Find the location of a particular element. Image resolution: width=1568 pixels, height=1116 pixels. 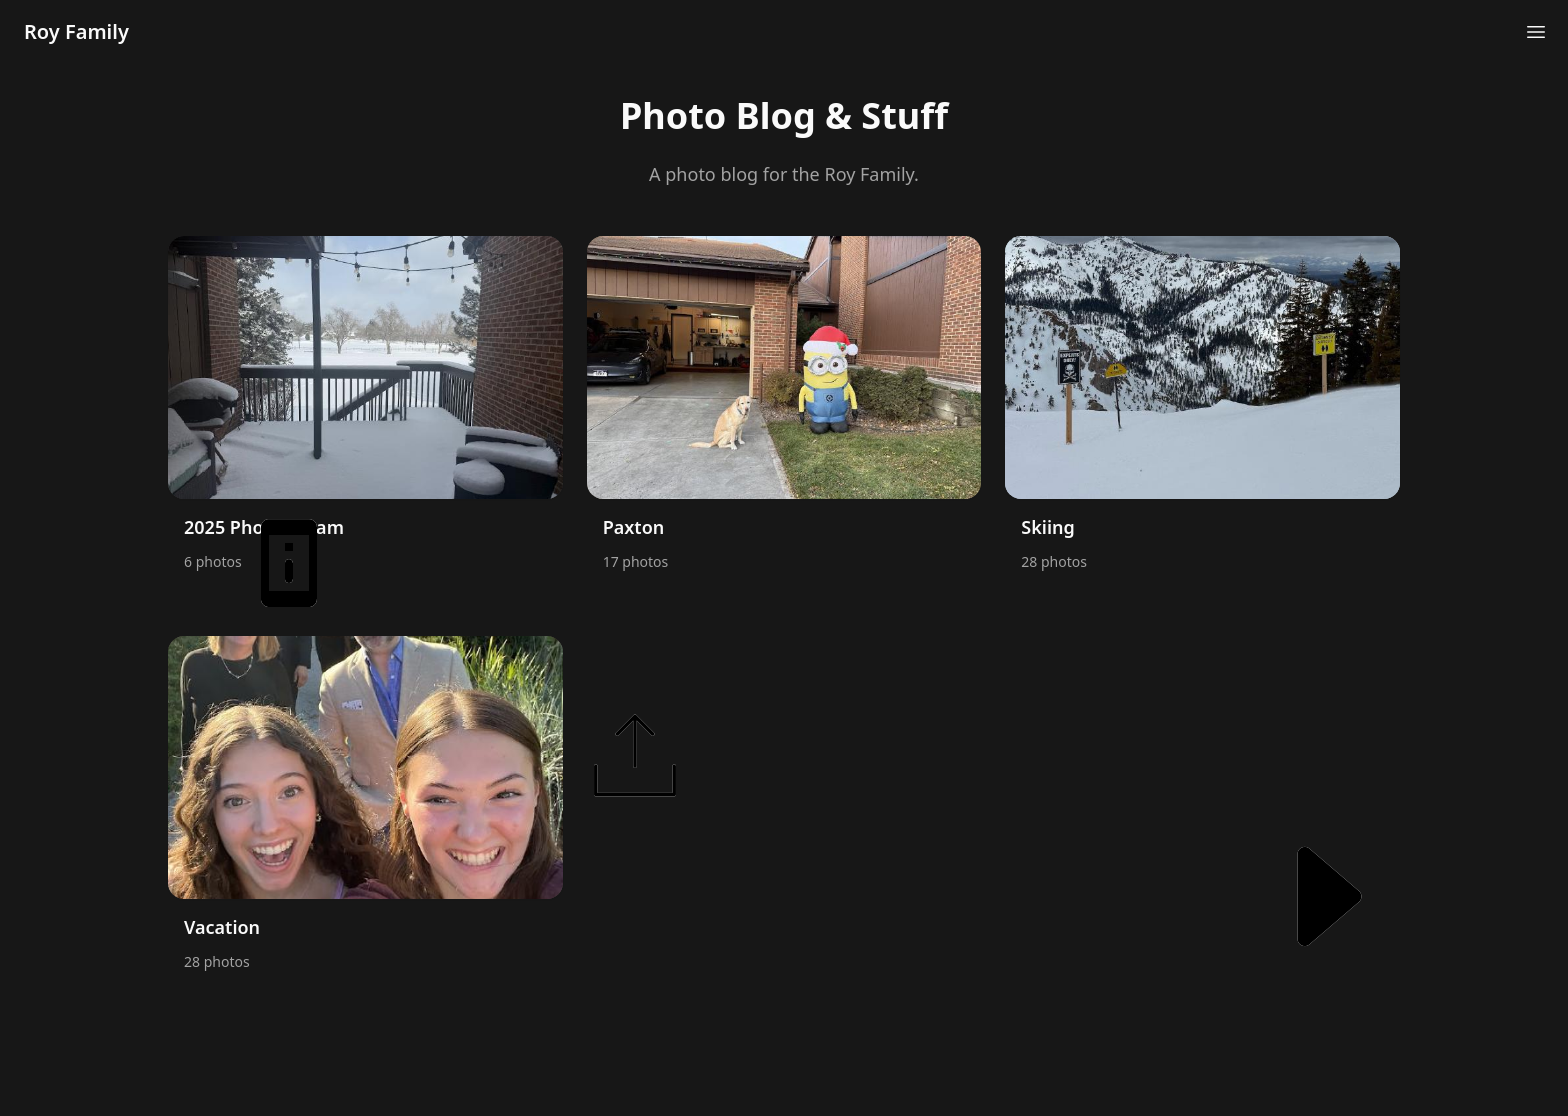

view device information is located at coordinates (289, 563).